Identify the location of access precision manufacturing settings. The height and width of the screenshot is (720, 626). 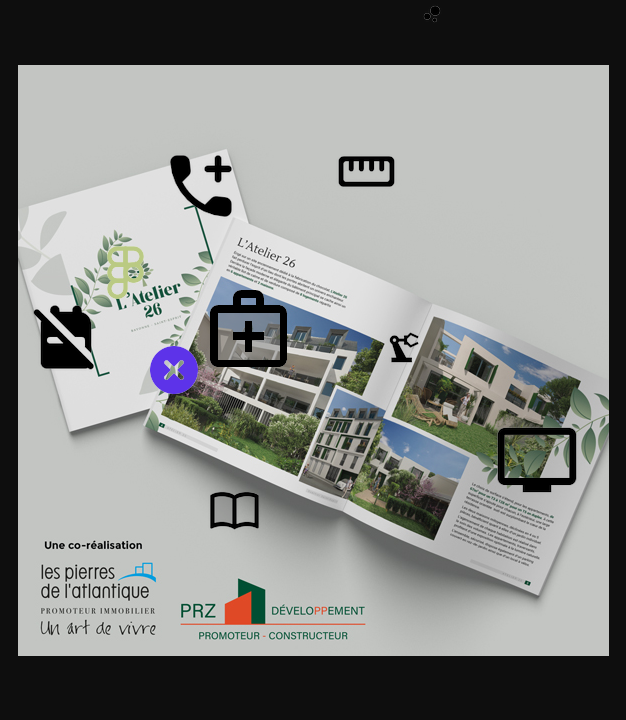
(404, 348).